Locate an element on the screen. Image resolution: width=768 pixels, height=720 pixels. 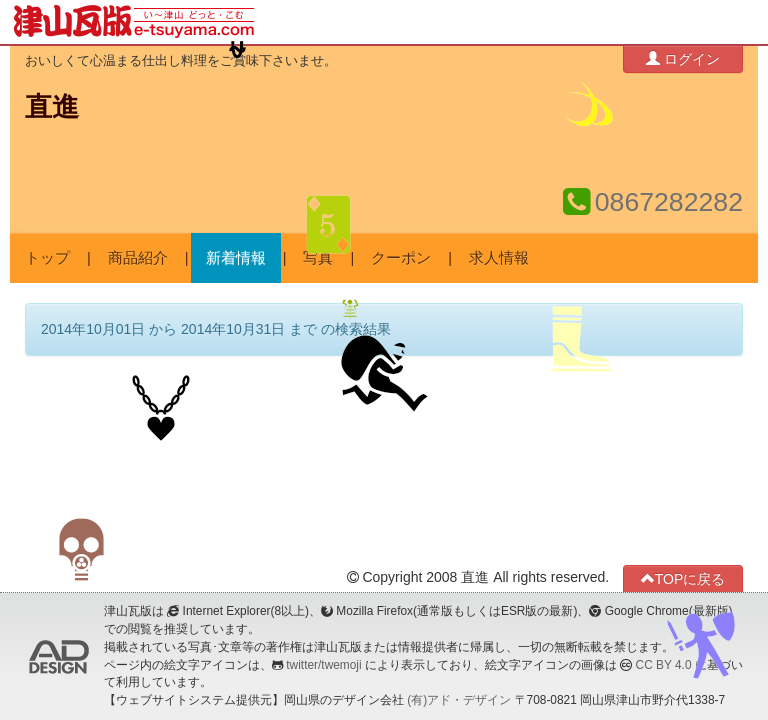
view jewelry or accessories collection is located at coordinates (161, 408).